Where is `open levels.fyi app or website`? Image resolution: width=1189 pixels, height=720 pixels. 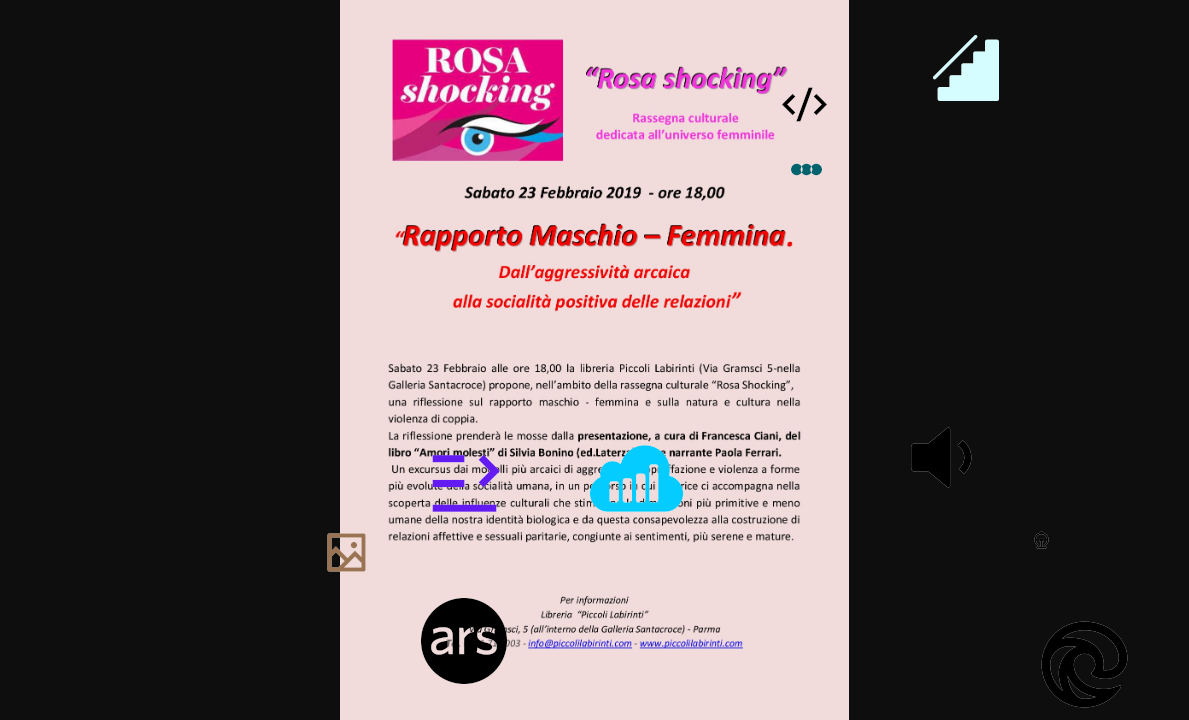 open levels.fyi app or website is located at coordinates (966, 68).